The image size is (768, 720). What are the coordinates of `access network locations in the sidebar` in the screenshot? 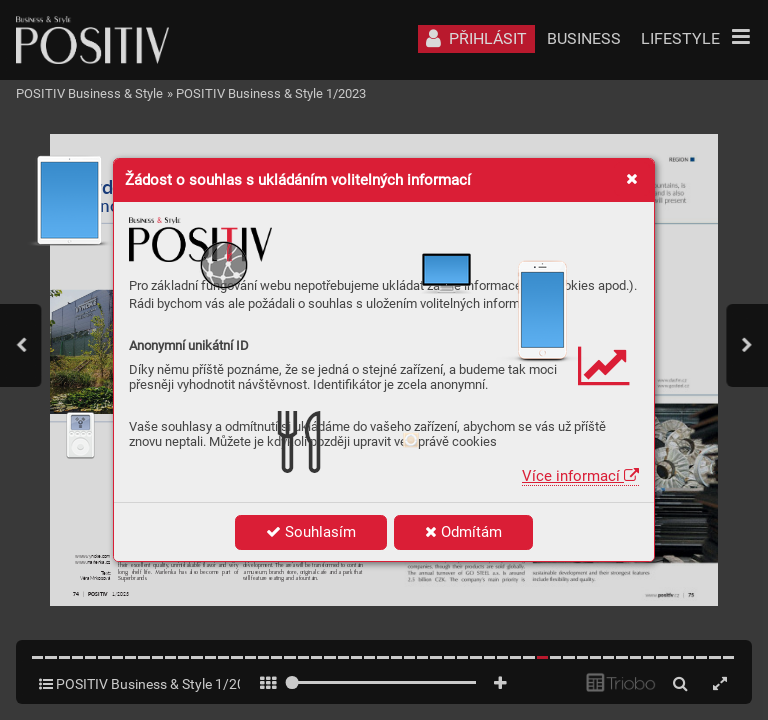 It's located at (224, 265).